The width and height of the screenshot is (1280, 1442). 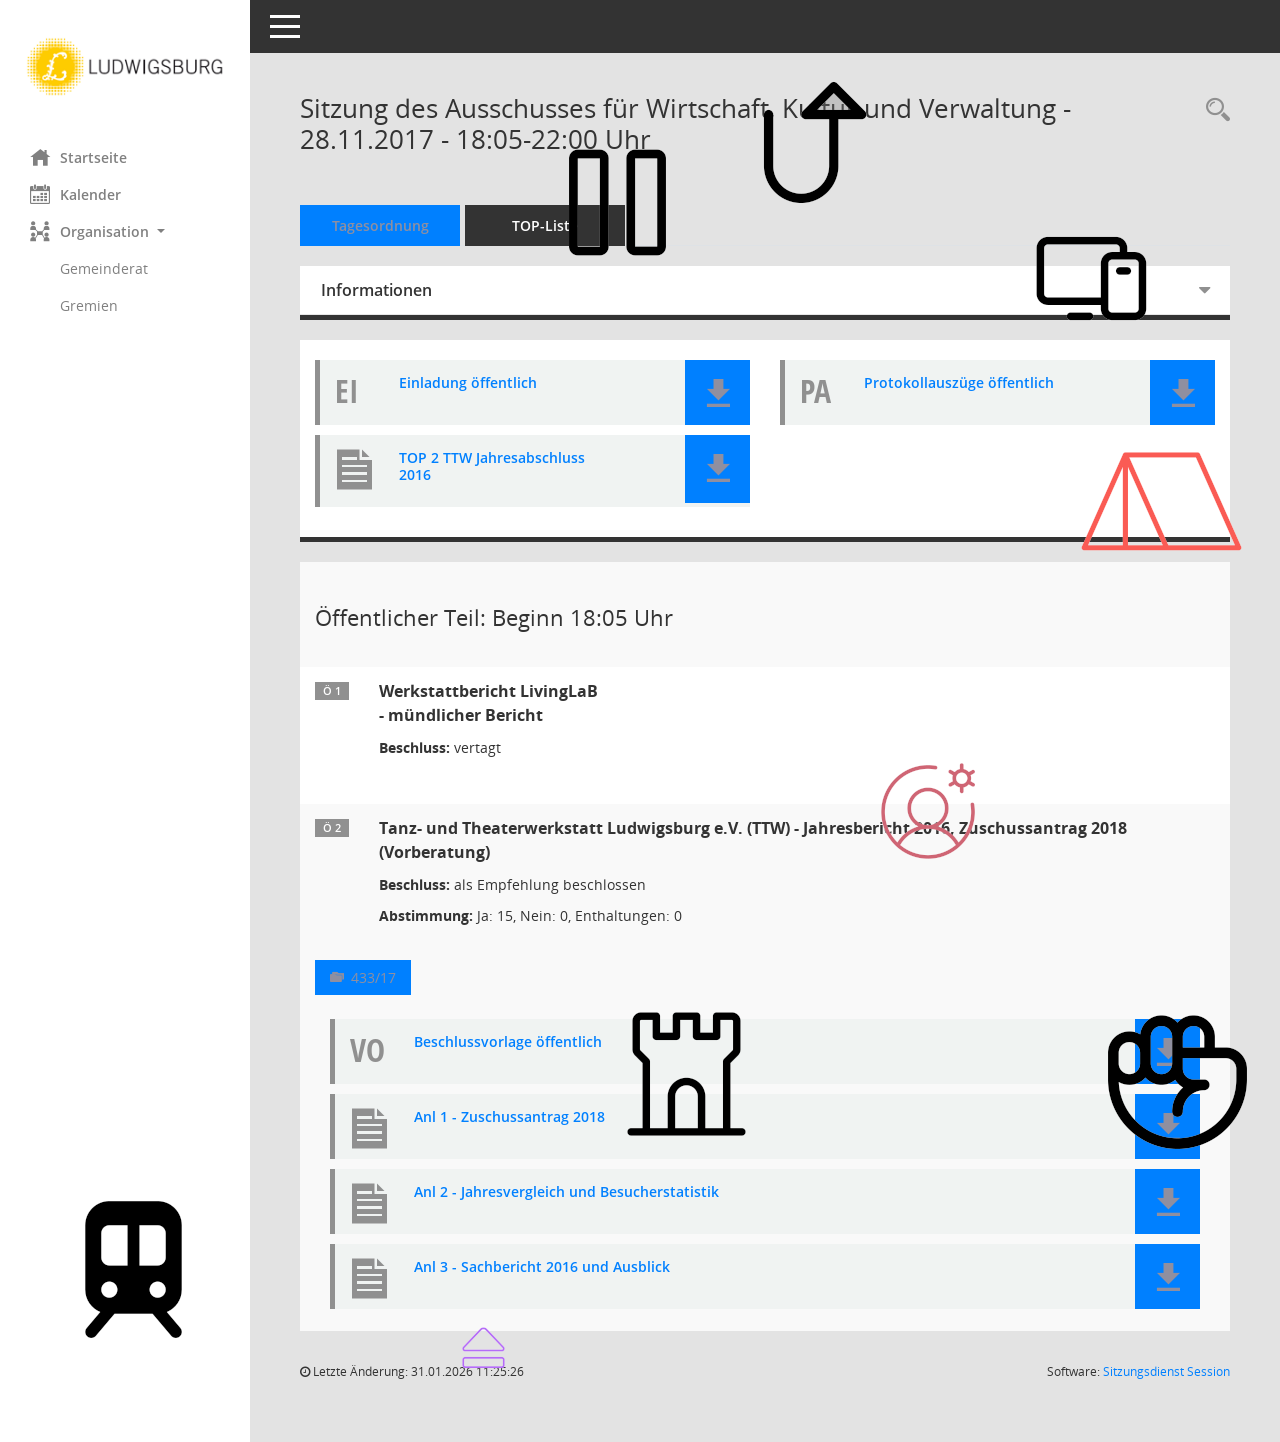 What do you see at coordinates (483, 1350) in the screenshot?
I see `eject media or disc` at bounding box center [483, 1350].